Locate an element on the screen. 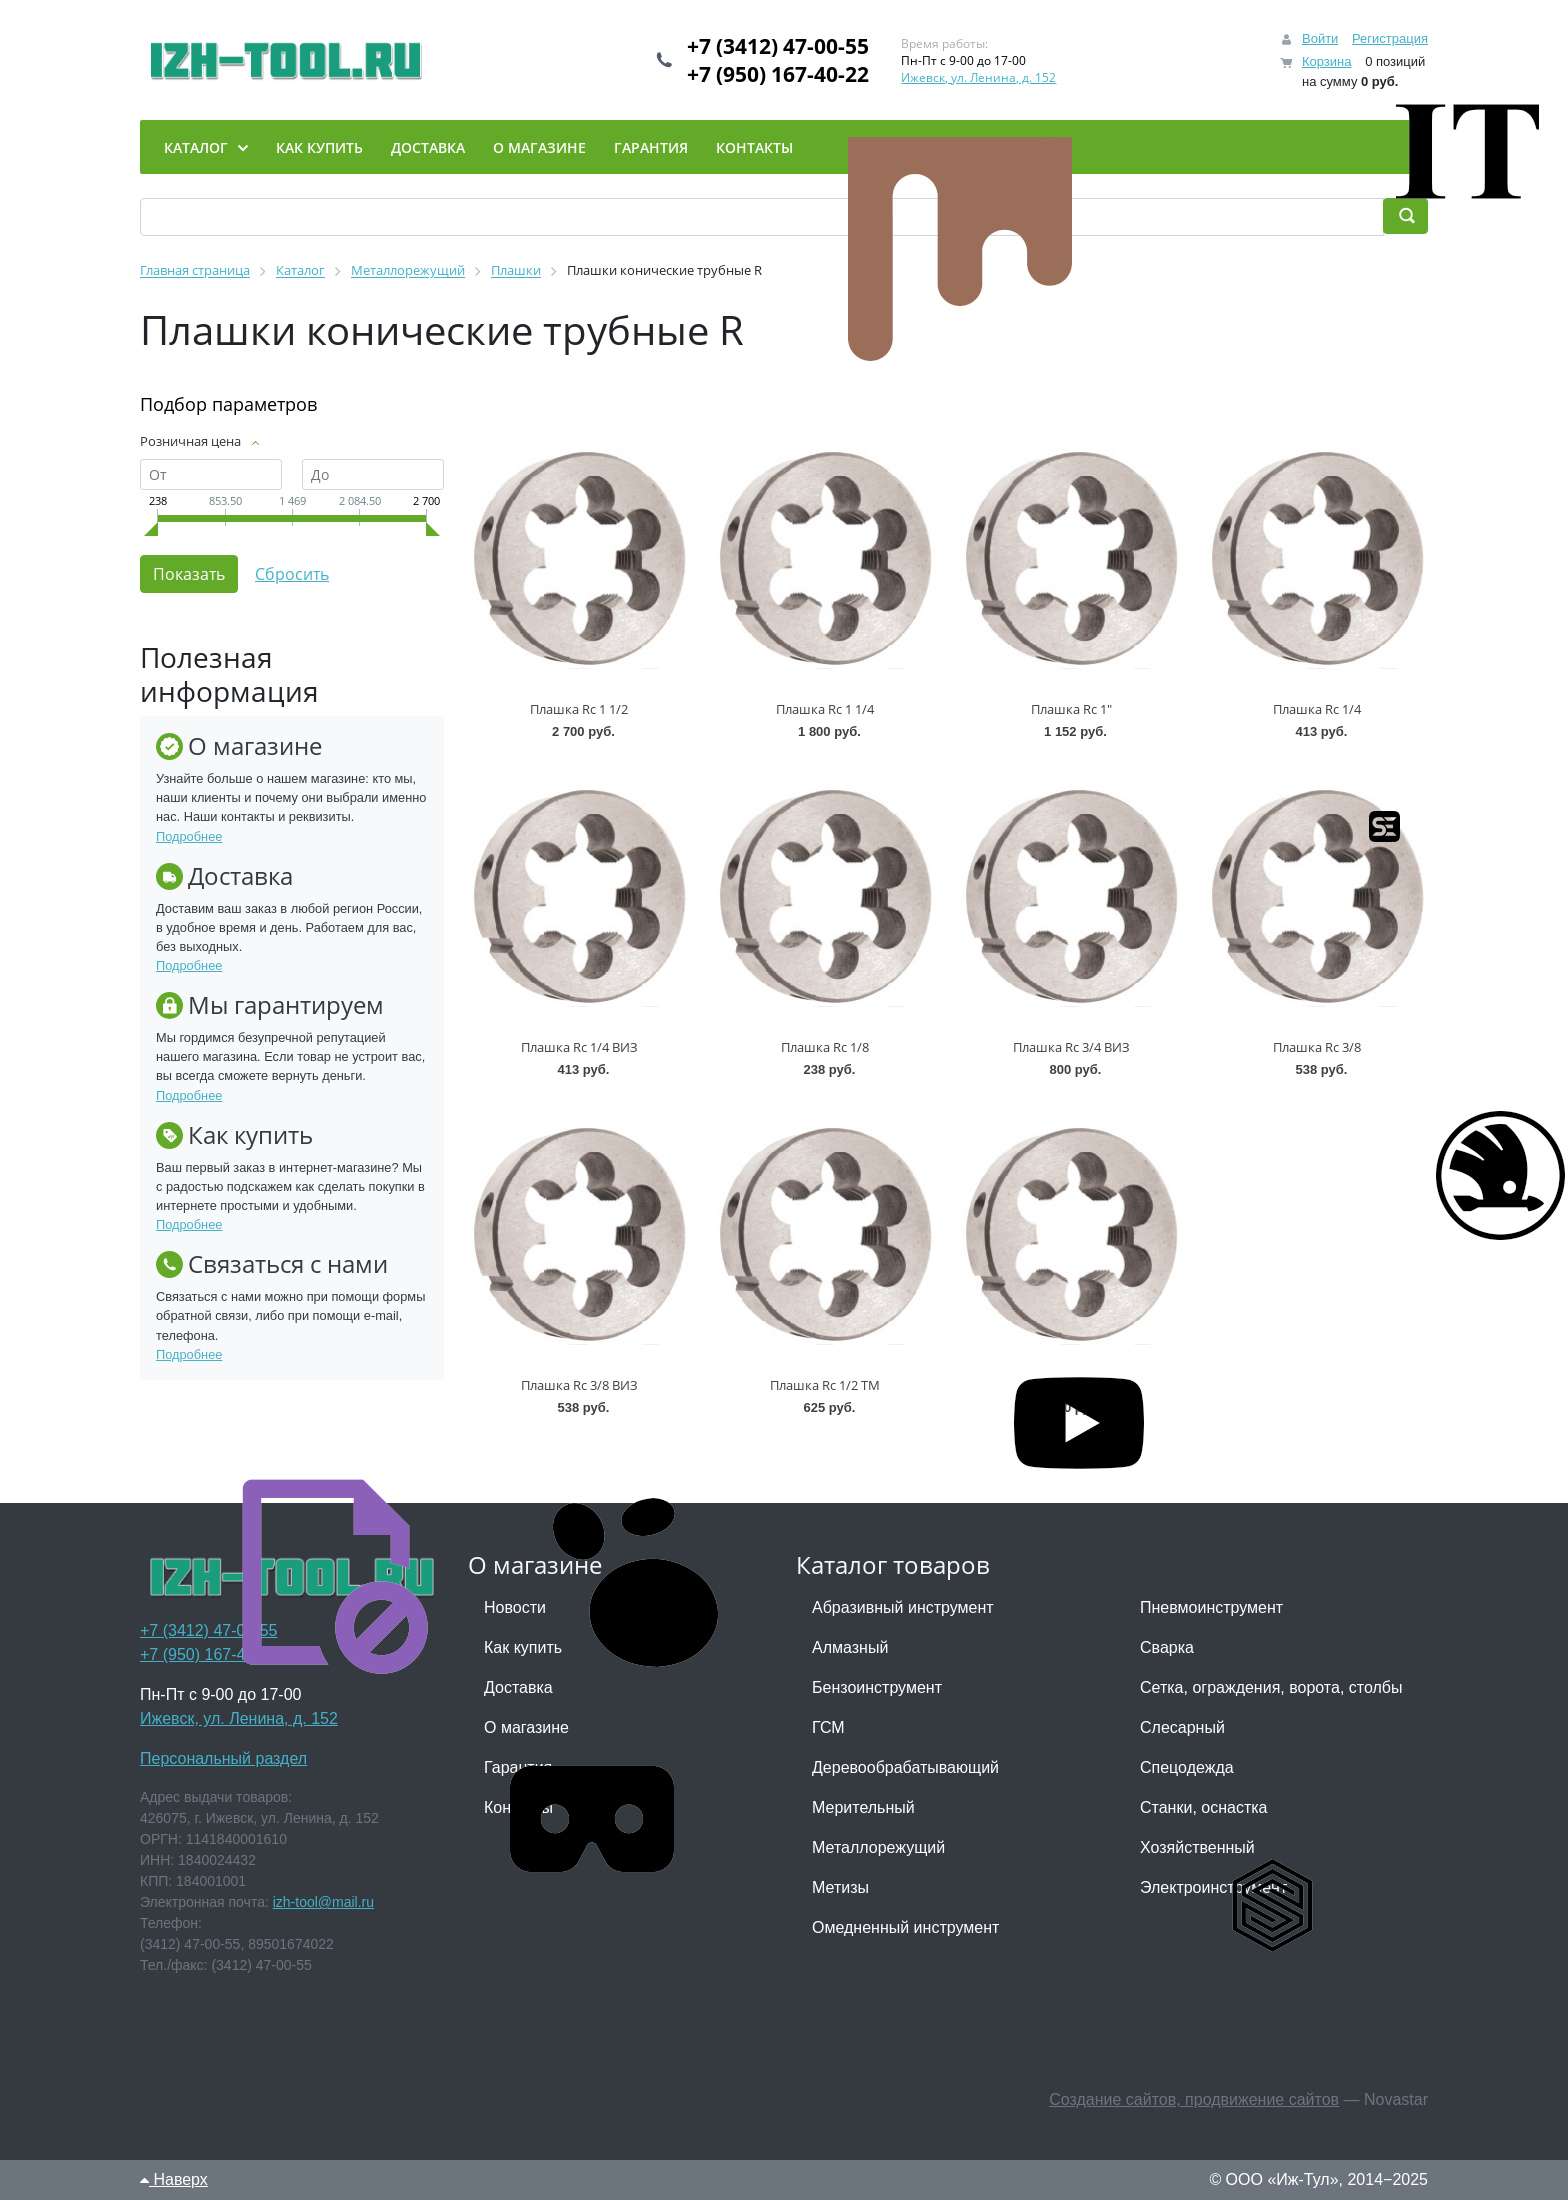 This screenshot has width=1568, height=2200. visit The Irish Times website is located at coordinates (1467, 151).